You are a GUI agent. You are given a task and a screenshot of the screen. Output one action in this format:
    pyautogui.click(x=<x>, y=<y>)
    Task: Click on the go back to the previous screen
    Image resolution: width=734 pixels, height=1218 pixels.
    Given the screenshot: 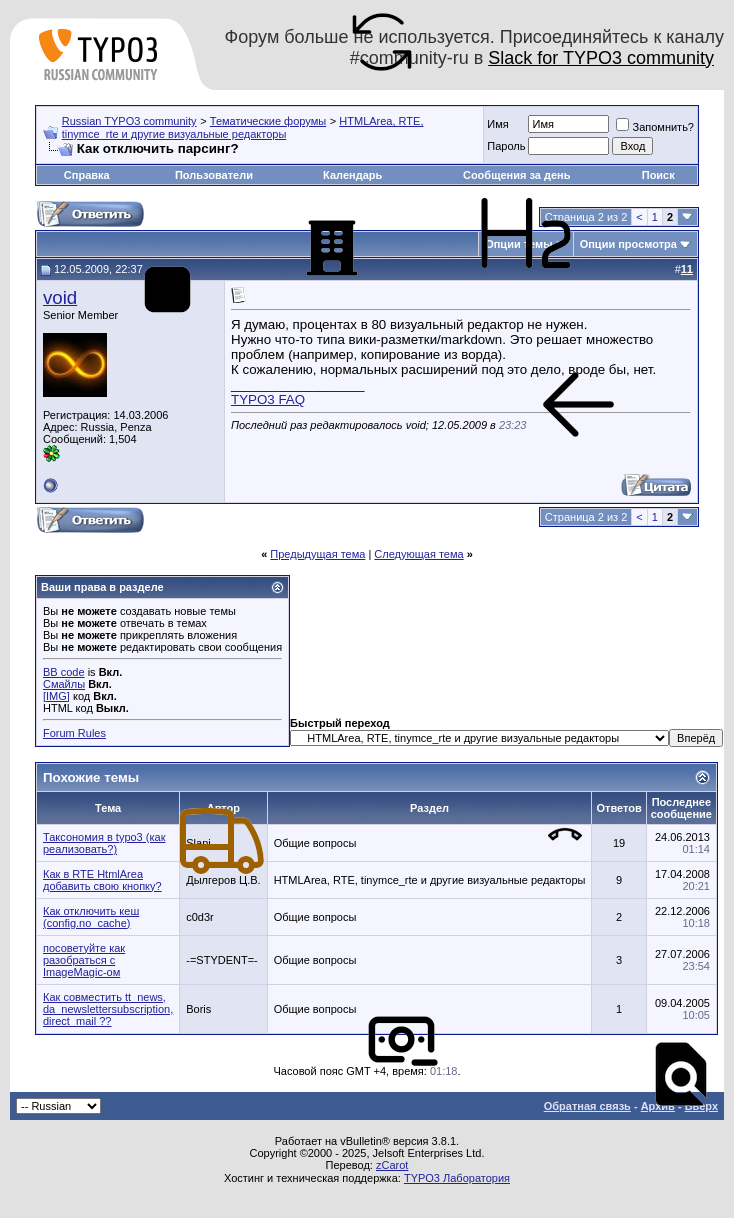 What is the action you would take?
    pyautogui.click(x=578, y=404)
    